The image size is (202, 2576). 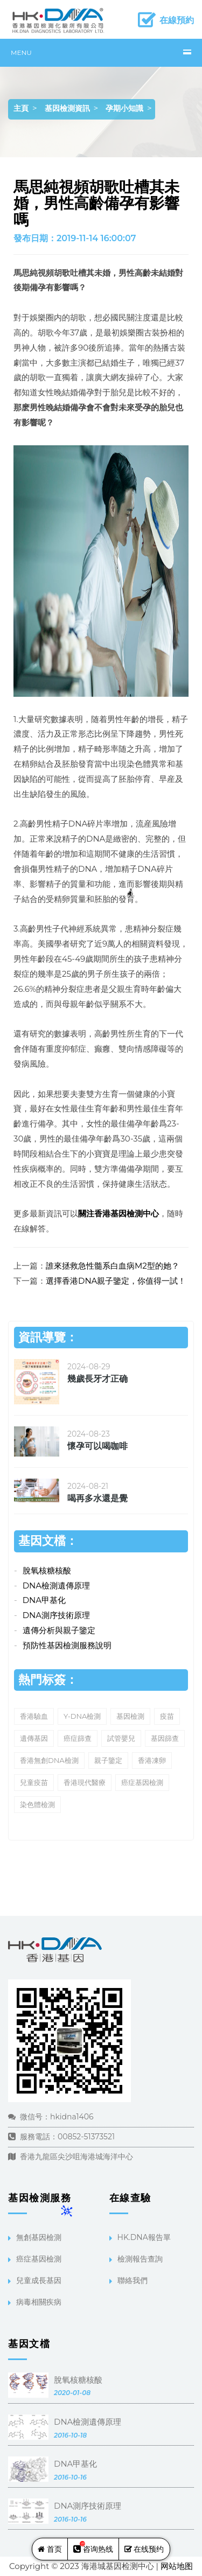 What do you see at coordinates (67, 2211) in the screenshot?
I see `indicates a biological or molecular element in a game` at bounding box center [67, 2211].